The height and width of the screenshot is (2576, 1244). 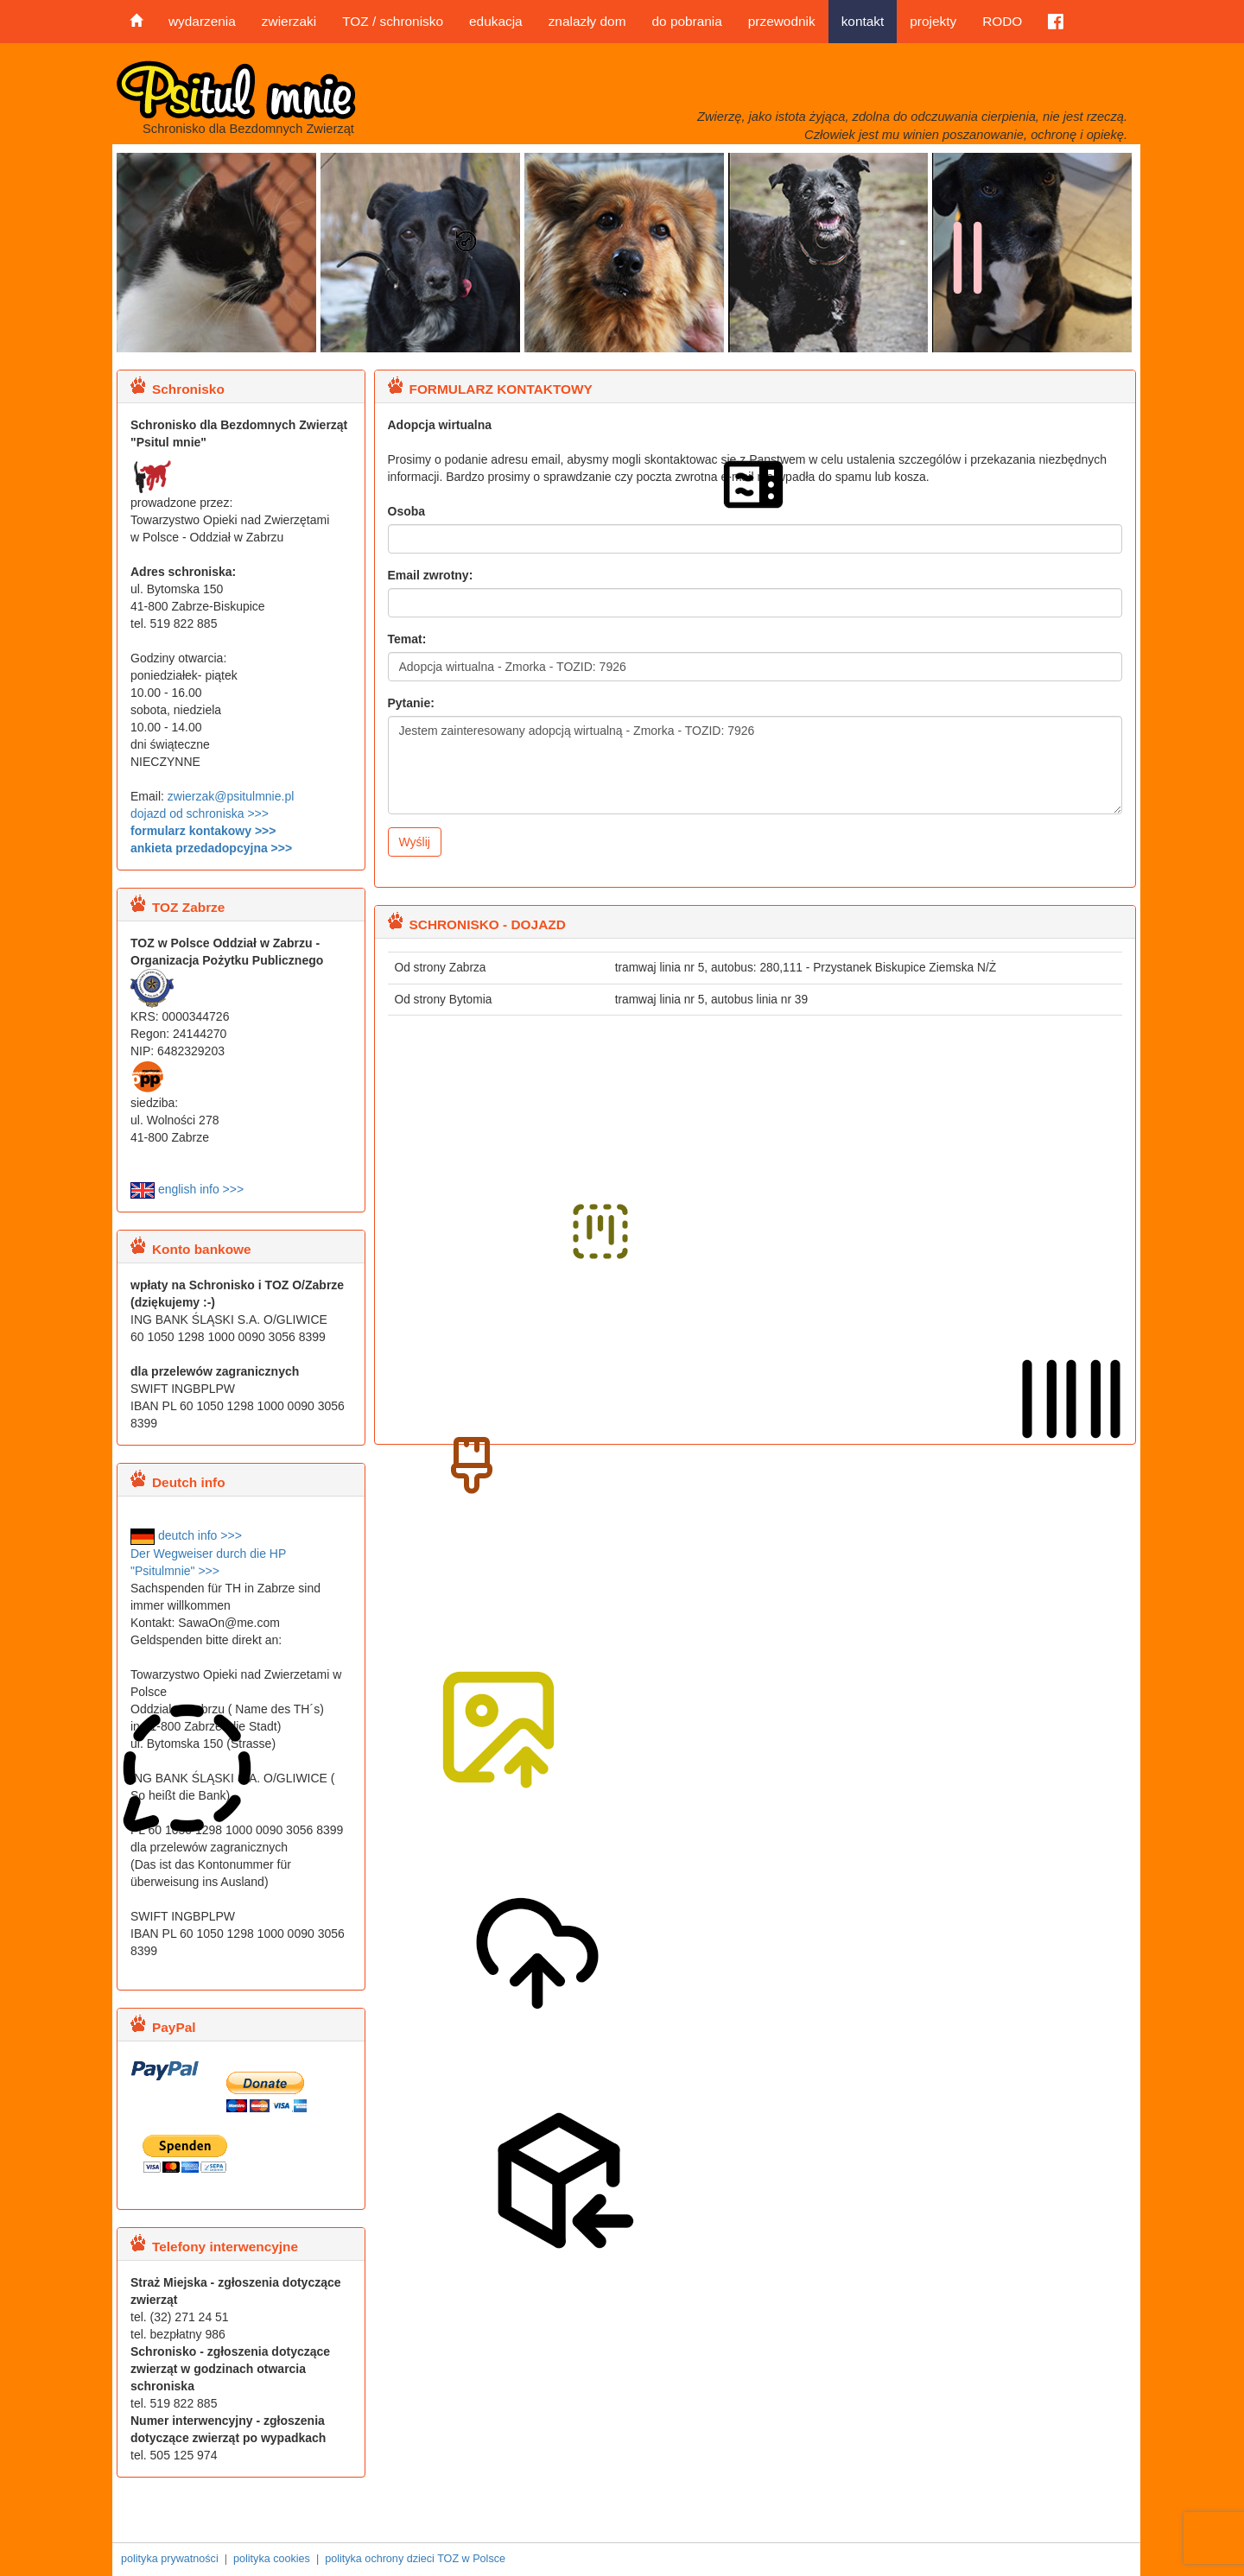 I want to click on access microwave controls or settings, so click(x=753, y=484).